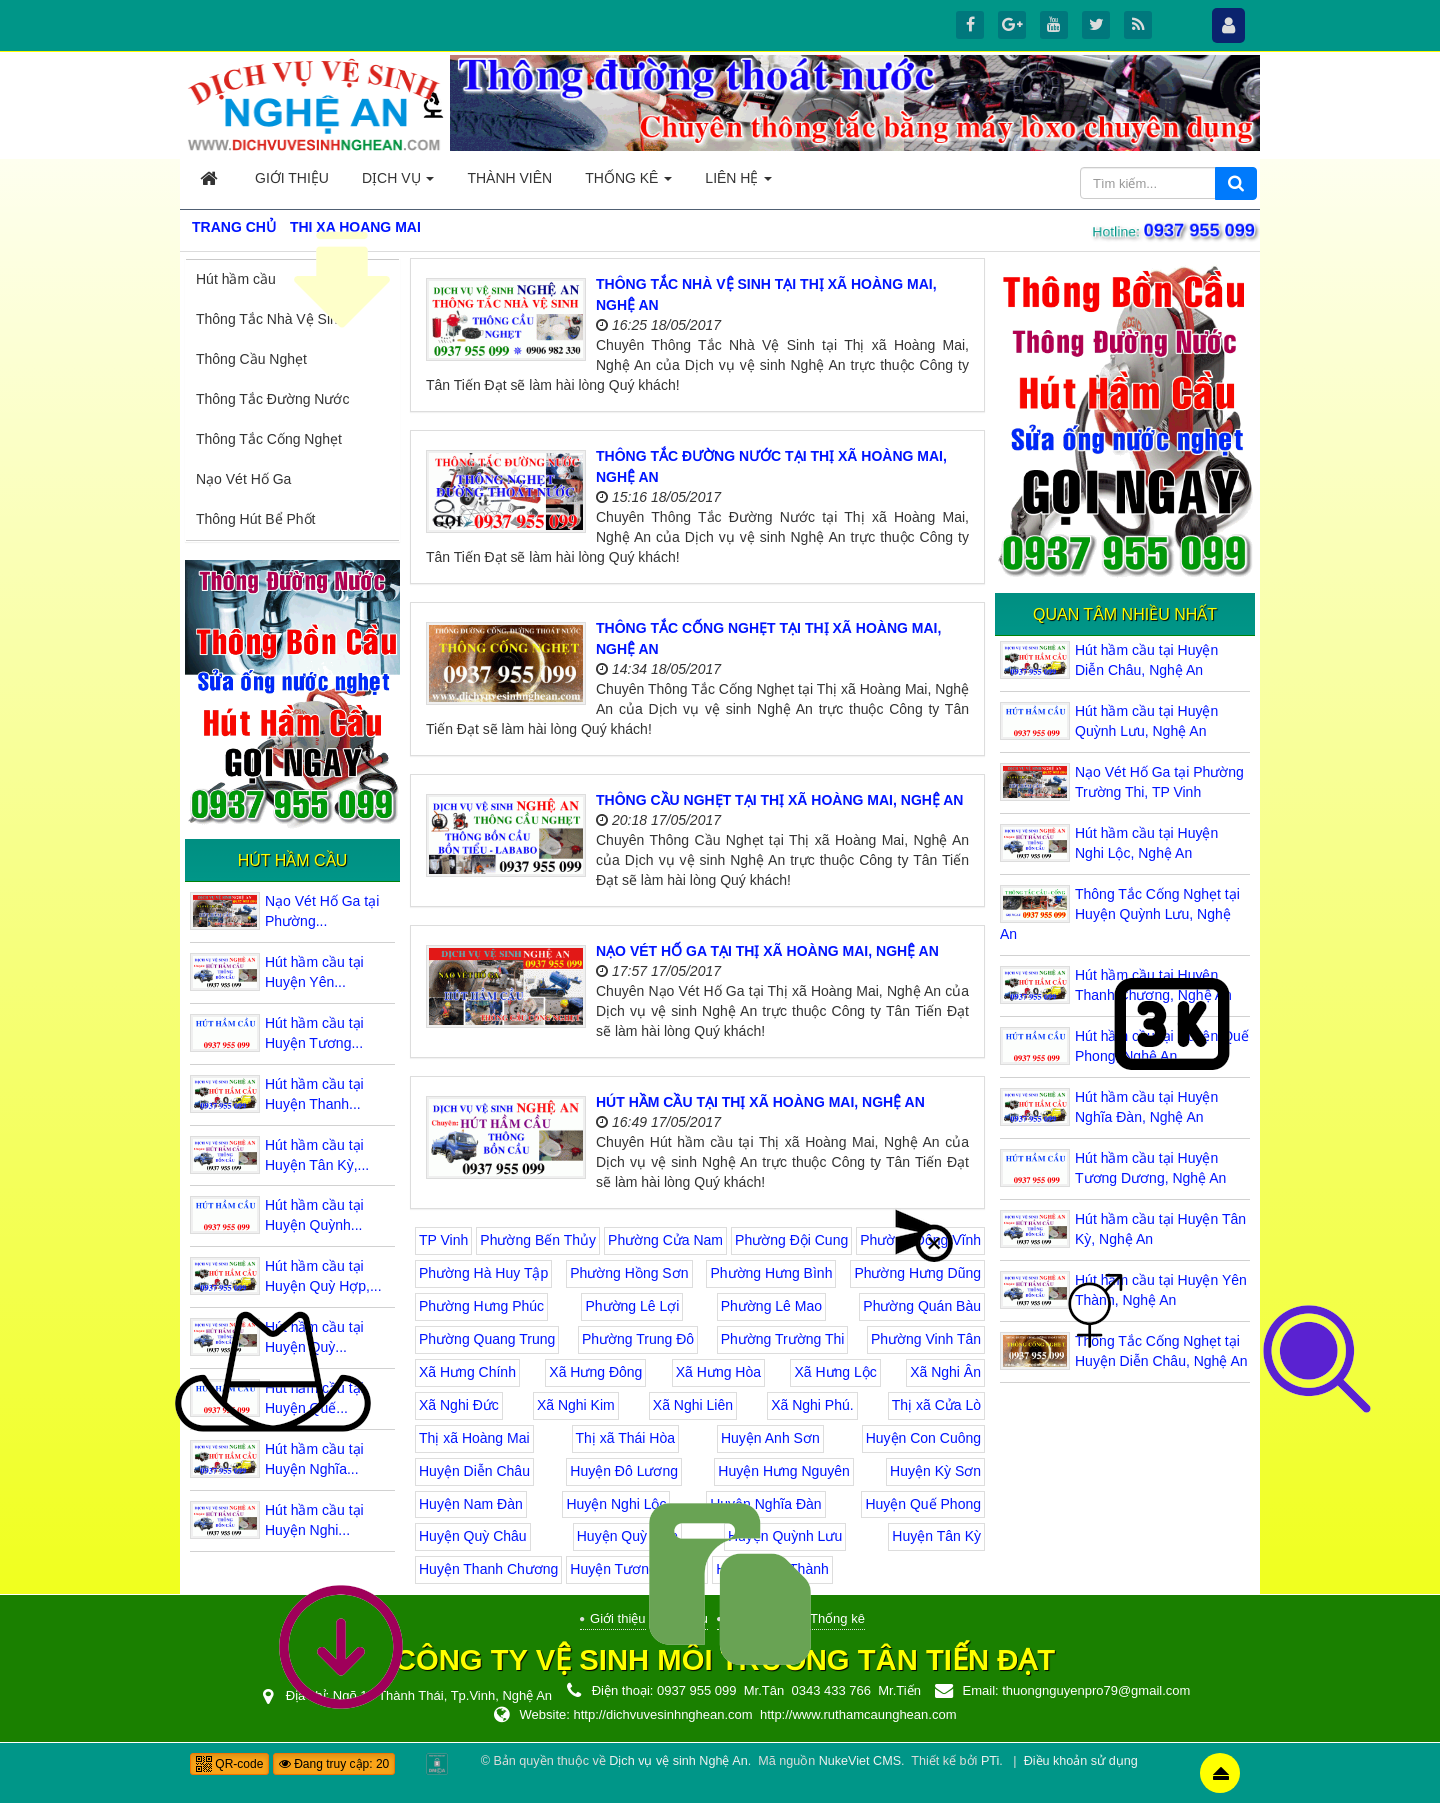 The height and width of the screenshot is (1803, 1440). Describe the element at coordinates (1317, 1359) in the screenshot. I see `search for content or items` at that location.